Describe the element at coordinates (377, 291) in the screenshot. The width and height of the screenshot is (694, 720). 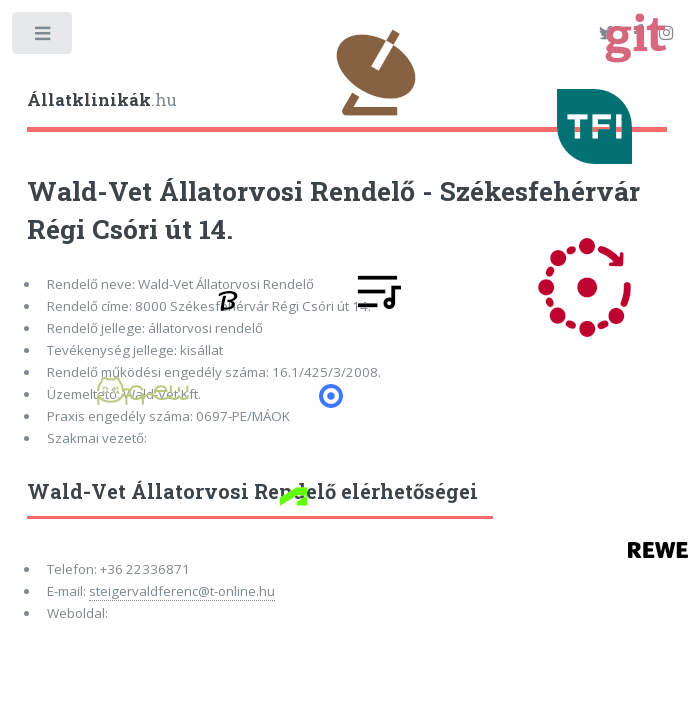
I see `view your playlist` at that location.